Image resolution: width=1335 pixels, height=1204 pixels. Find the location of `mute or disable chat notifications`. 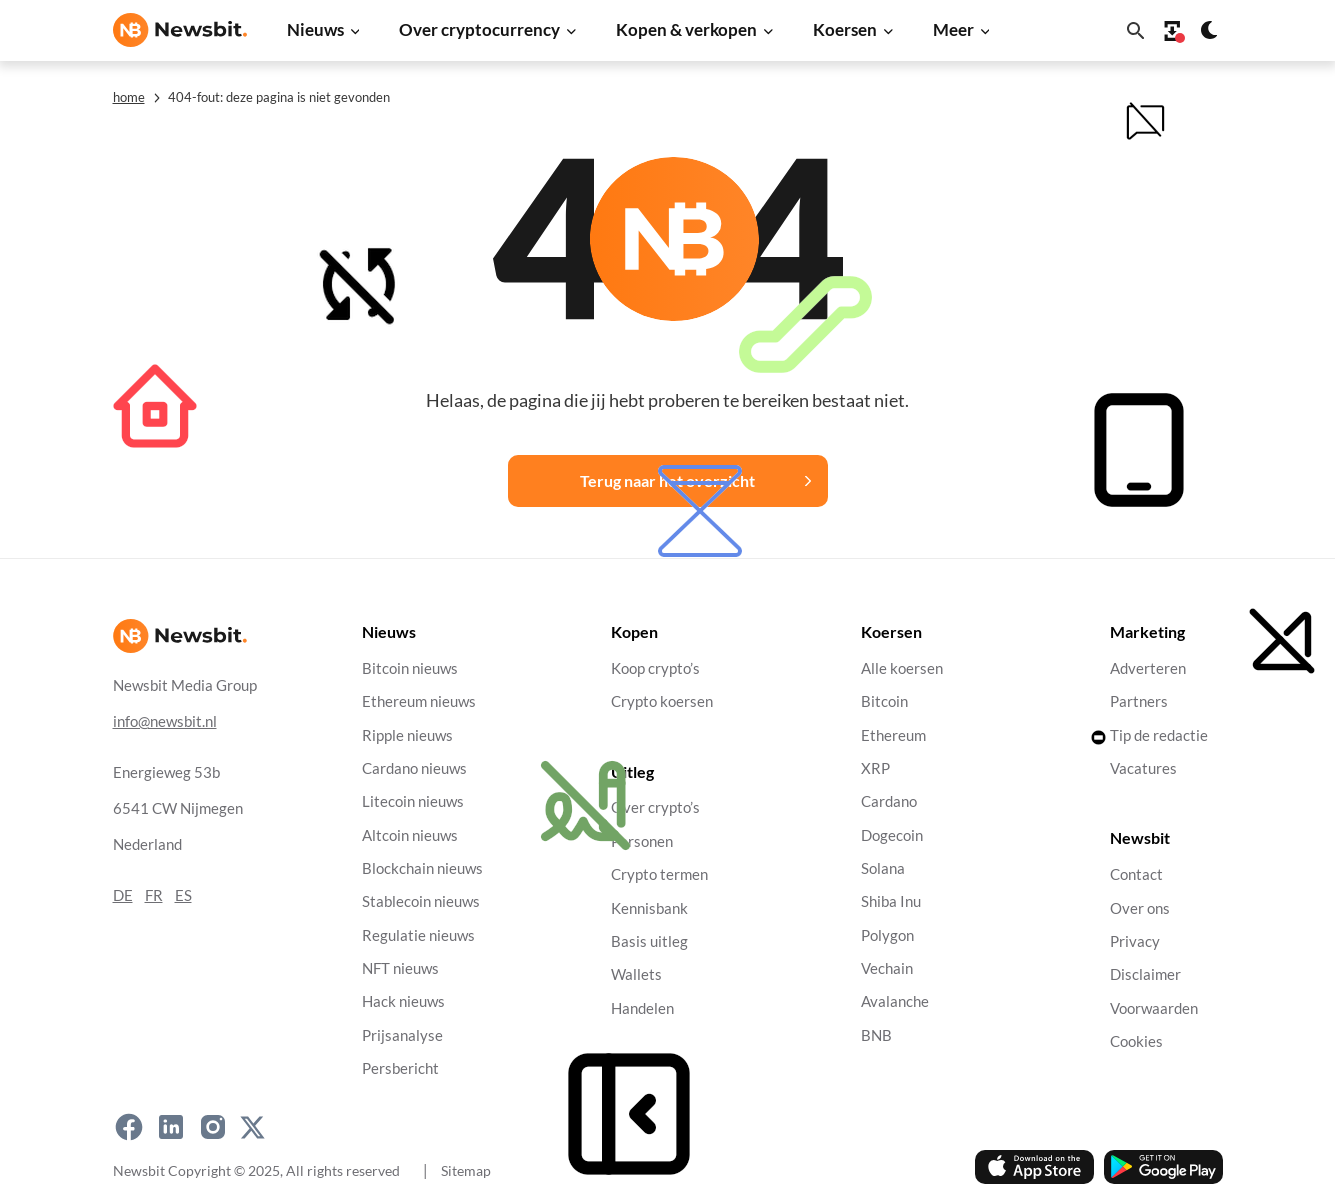

mute or disable chat notifications is located at coordinates (1145, 119).